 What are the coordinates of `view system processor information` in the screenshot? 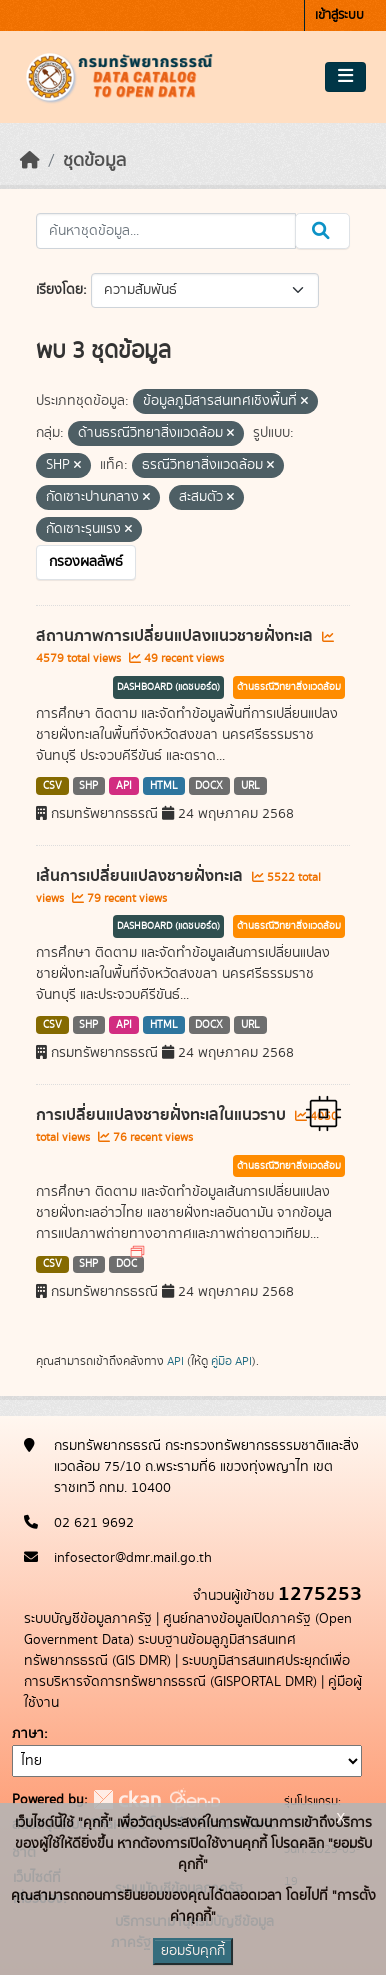 It's located at (323, 1113).